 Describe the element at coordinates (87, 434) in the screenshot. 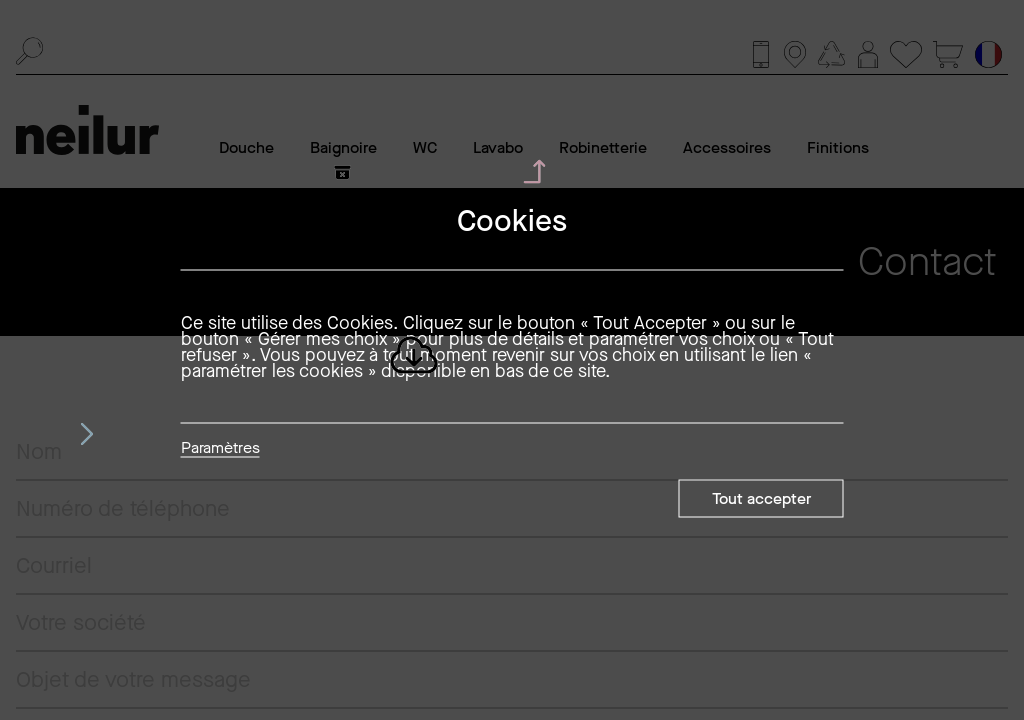

I see `navigate to the next item or page` at that location.